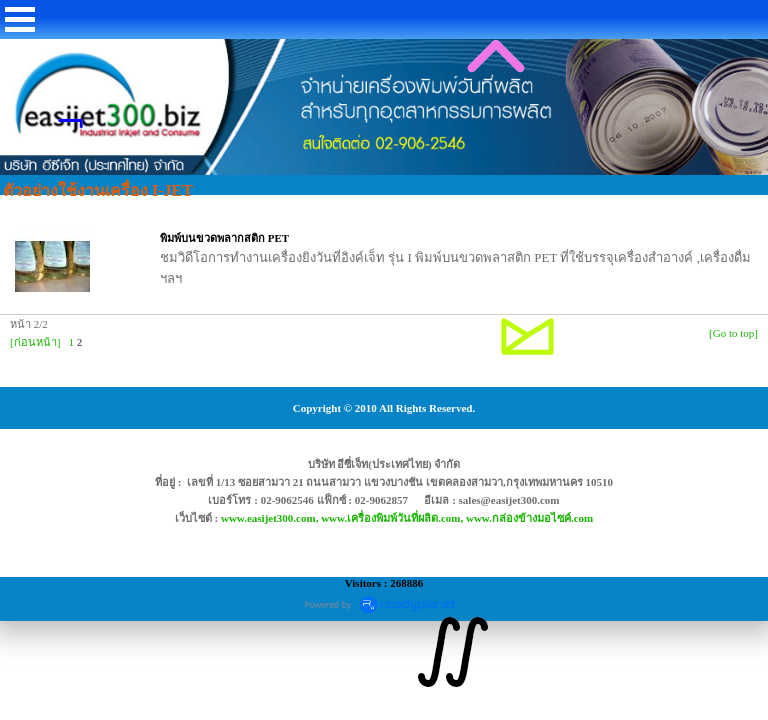  What do you see at coordinates (453, 652) in the screenshot?
I see `access integral calculus tools` at bounding box center [453, 652].